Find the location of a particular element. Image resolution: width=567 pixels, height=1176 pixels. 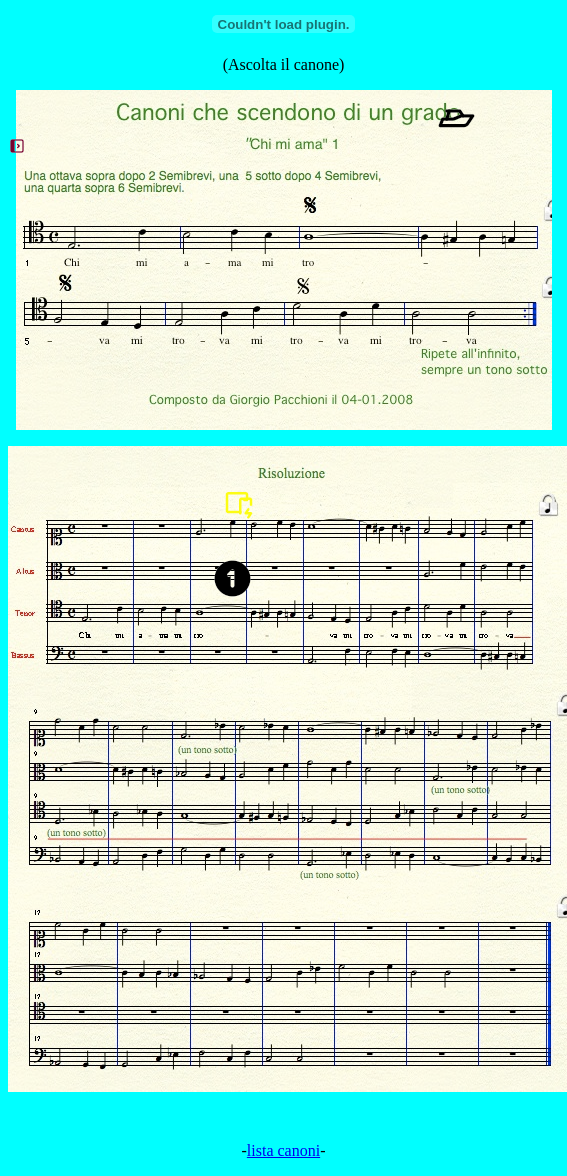

access boat rental or marina services is located at coordinates (456, 117).